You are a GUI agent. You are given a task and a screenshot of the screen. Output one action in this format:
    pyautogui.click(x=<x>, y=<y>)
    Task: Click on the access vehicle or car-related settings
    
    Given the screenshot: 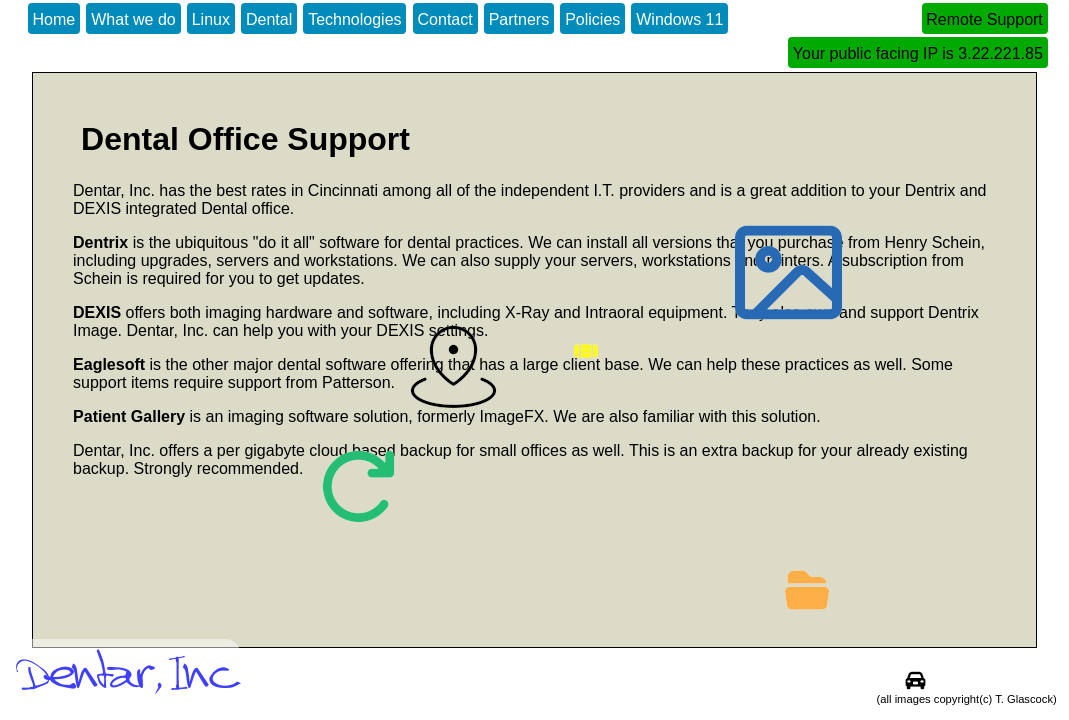 What is the action you would take?
    pyautogui.click(x=915, y=680)
    